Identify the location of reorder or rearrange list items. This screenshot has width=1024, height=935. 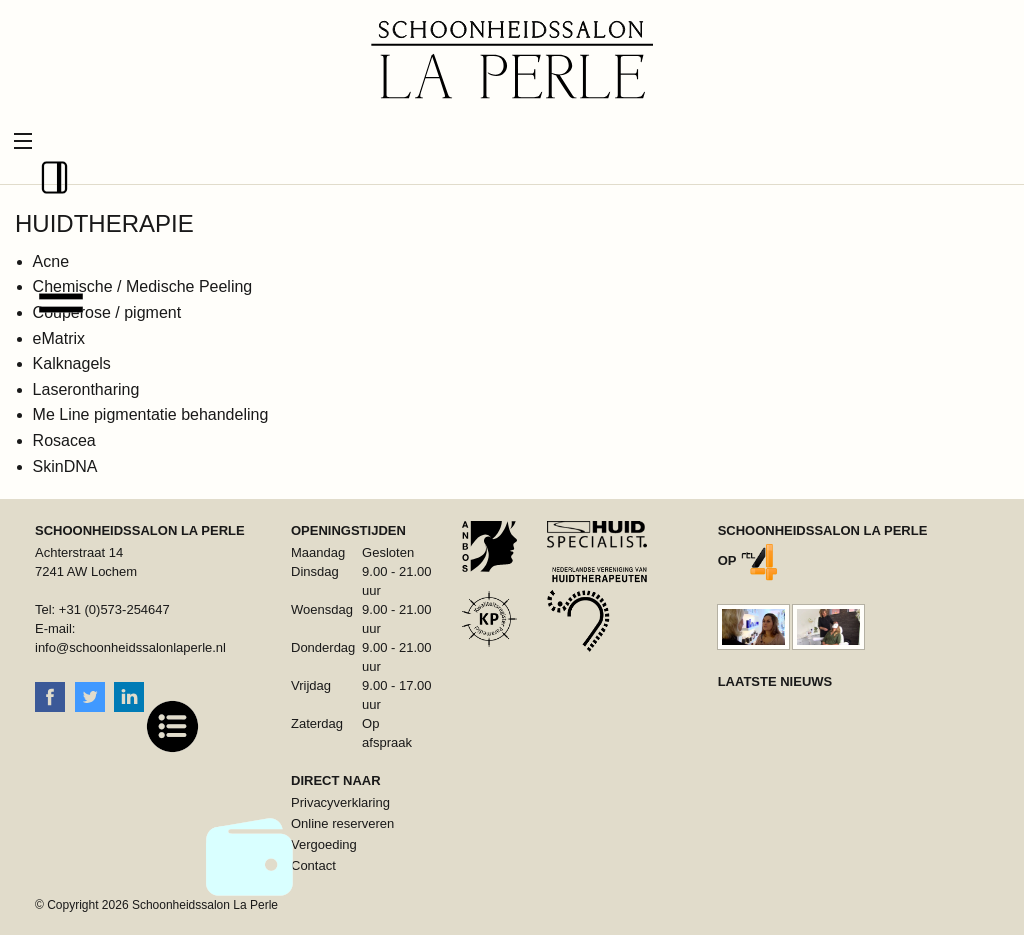
(61, 303).